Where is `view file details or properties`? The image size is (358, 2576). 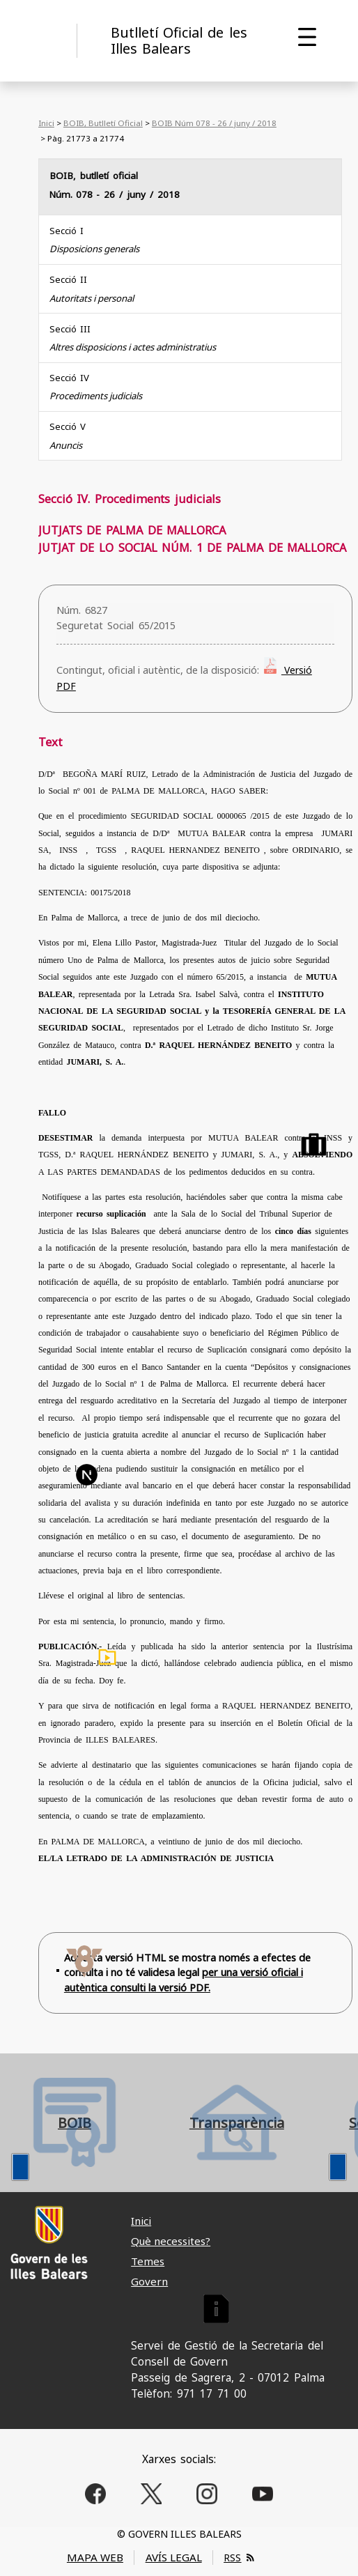
view file details or properties is located at coordinates (216, 2308).